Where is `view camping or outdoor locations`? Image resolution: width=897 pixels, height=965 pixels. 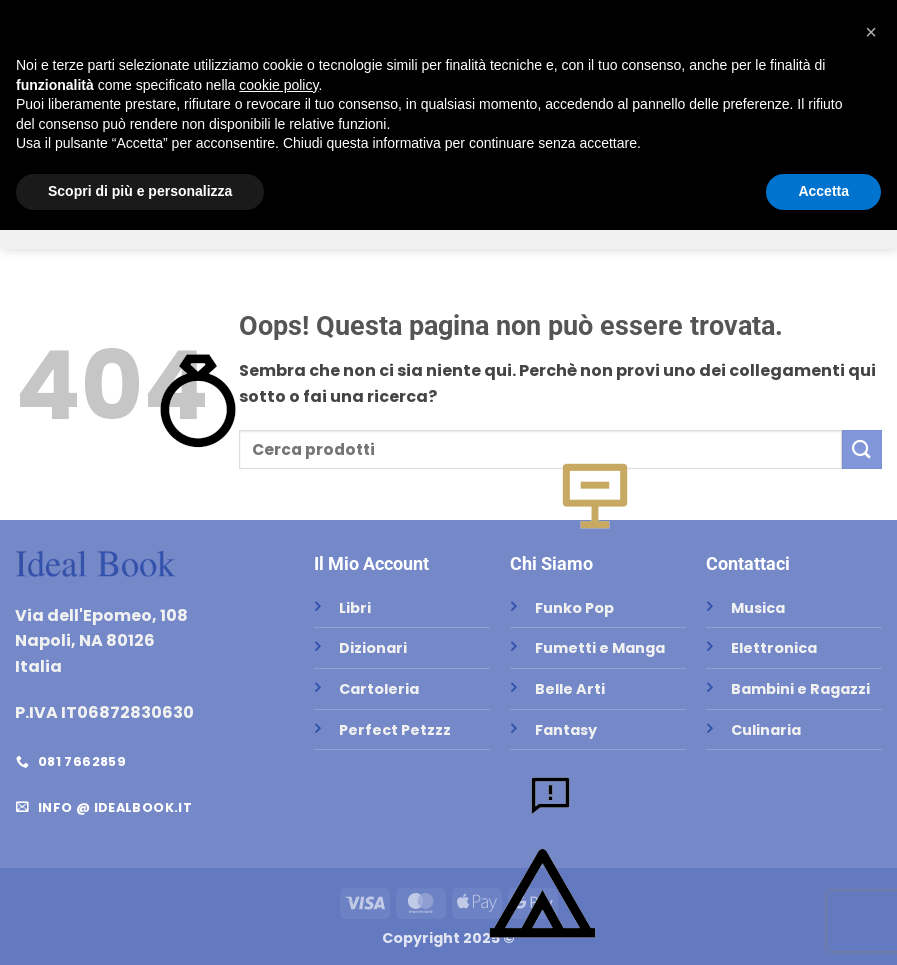
view camping or outdoor locations is located at coordinates (542, 894).